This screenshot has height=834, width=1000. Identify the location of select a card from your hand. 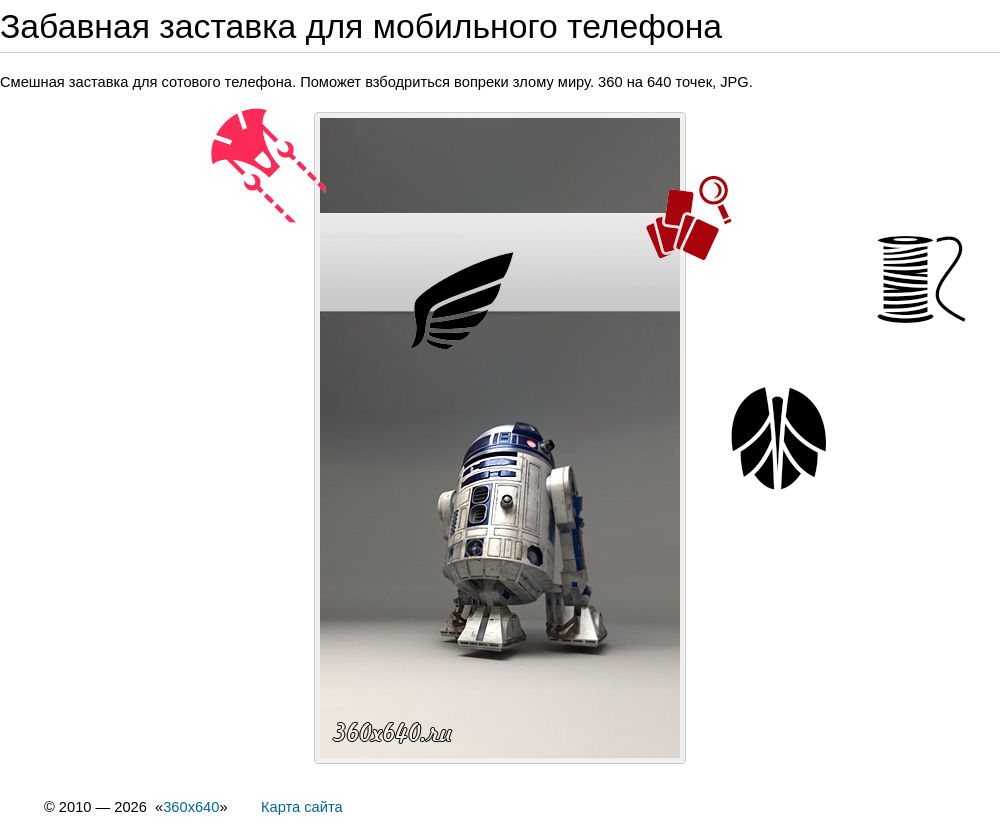
(689, 218).